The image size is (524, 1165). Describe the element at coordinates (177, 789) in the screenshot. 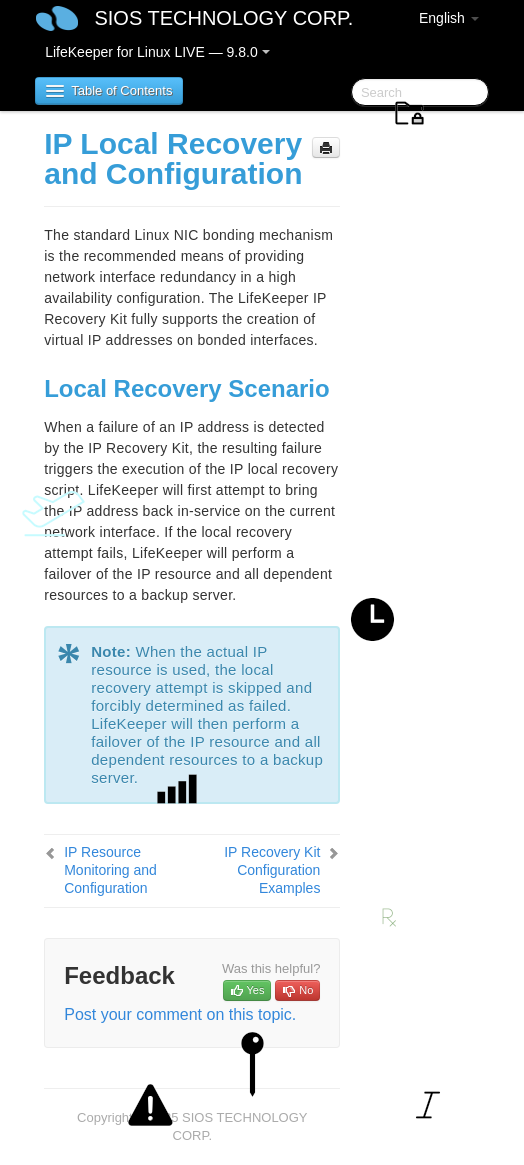

I see `indicates cellular network signal strength` at that location.